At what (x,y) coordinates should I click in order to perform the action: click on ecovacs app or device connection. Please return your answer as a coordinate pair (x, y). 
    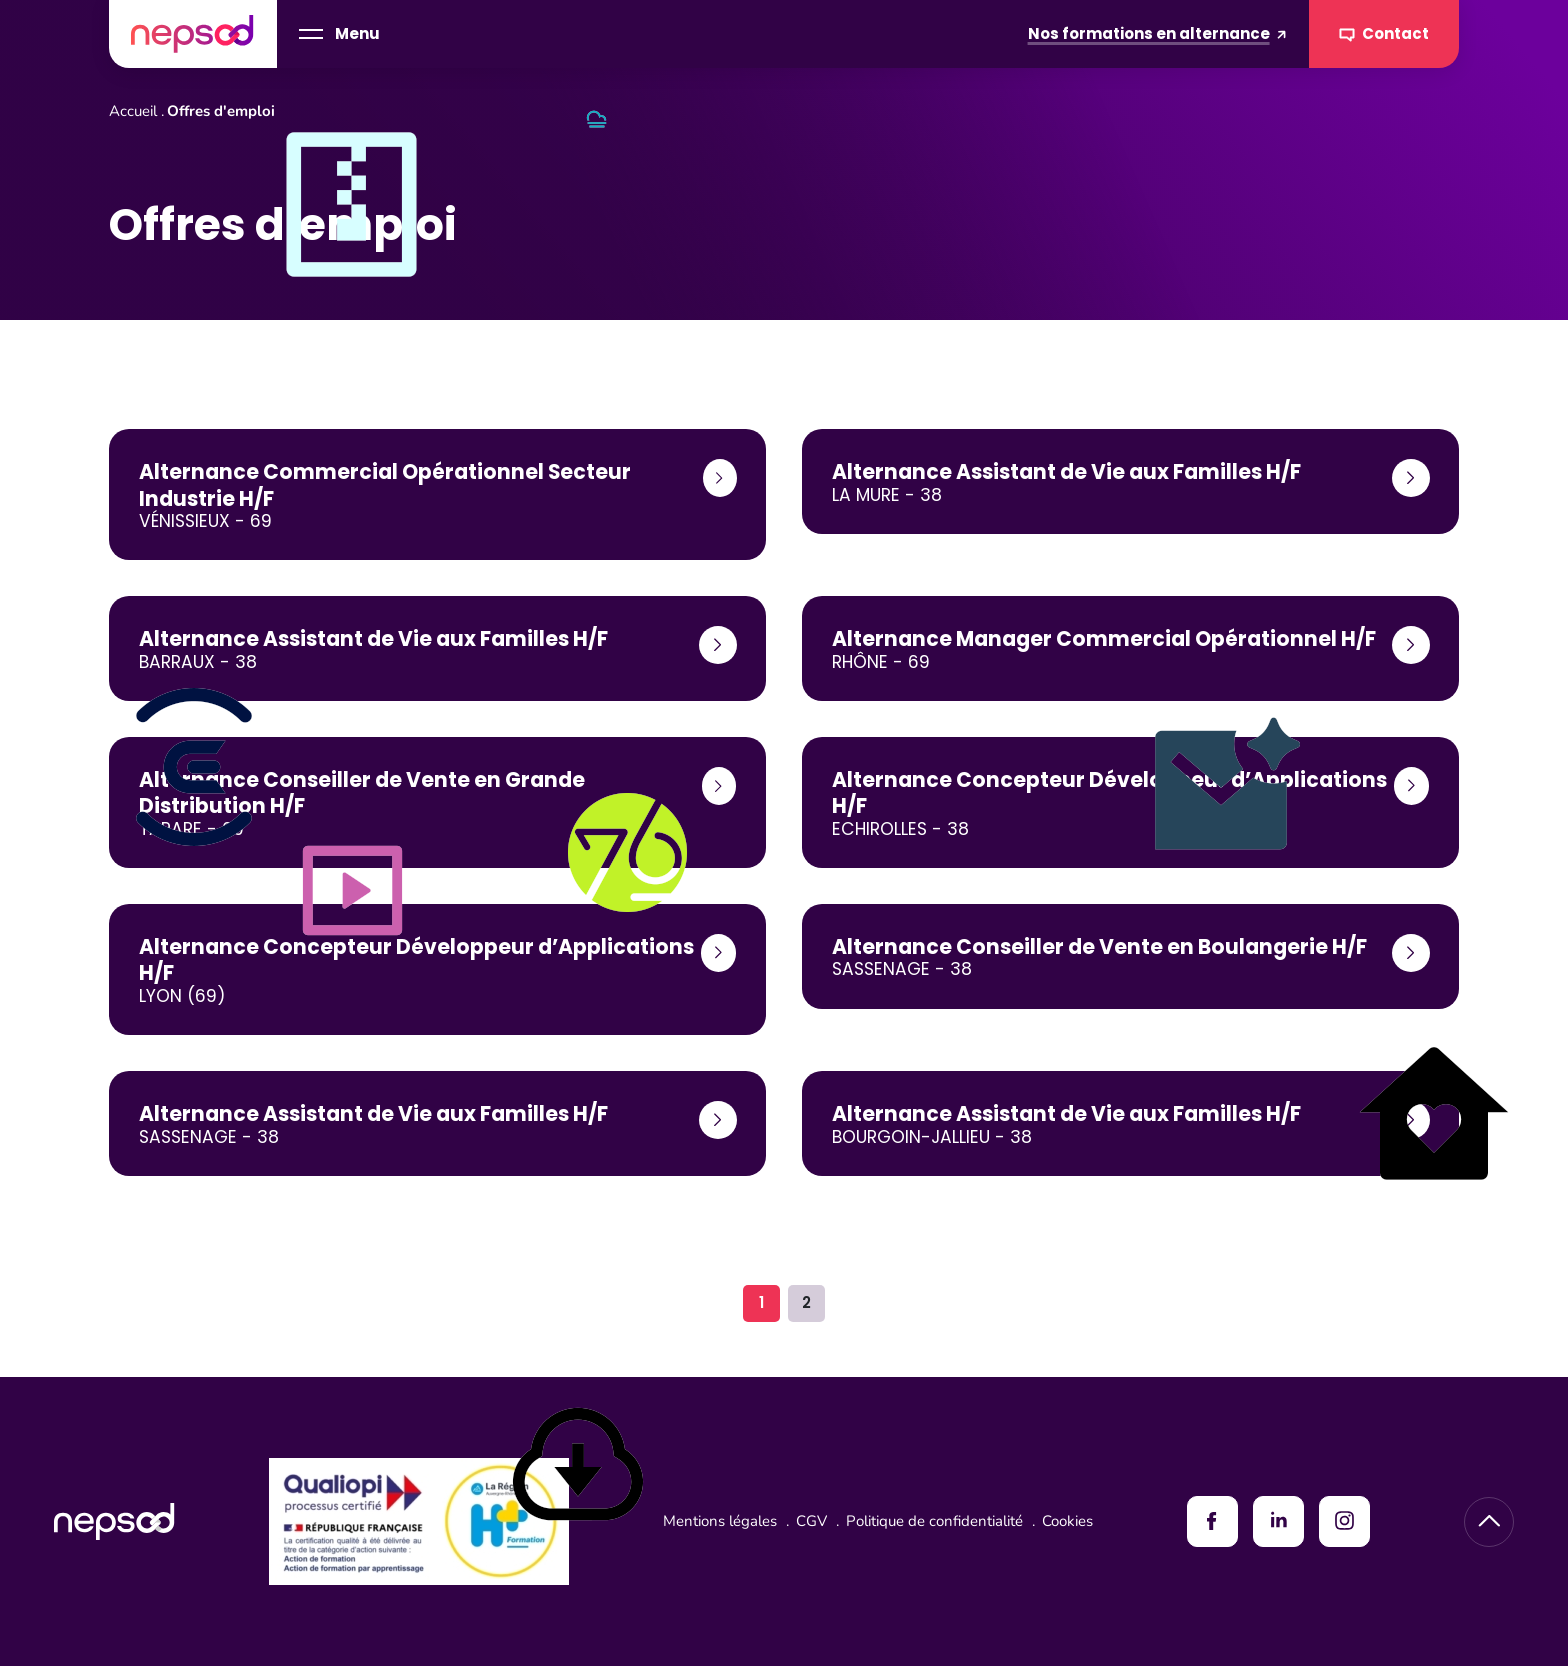
    Looking at the image, I should click on (194, 767).